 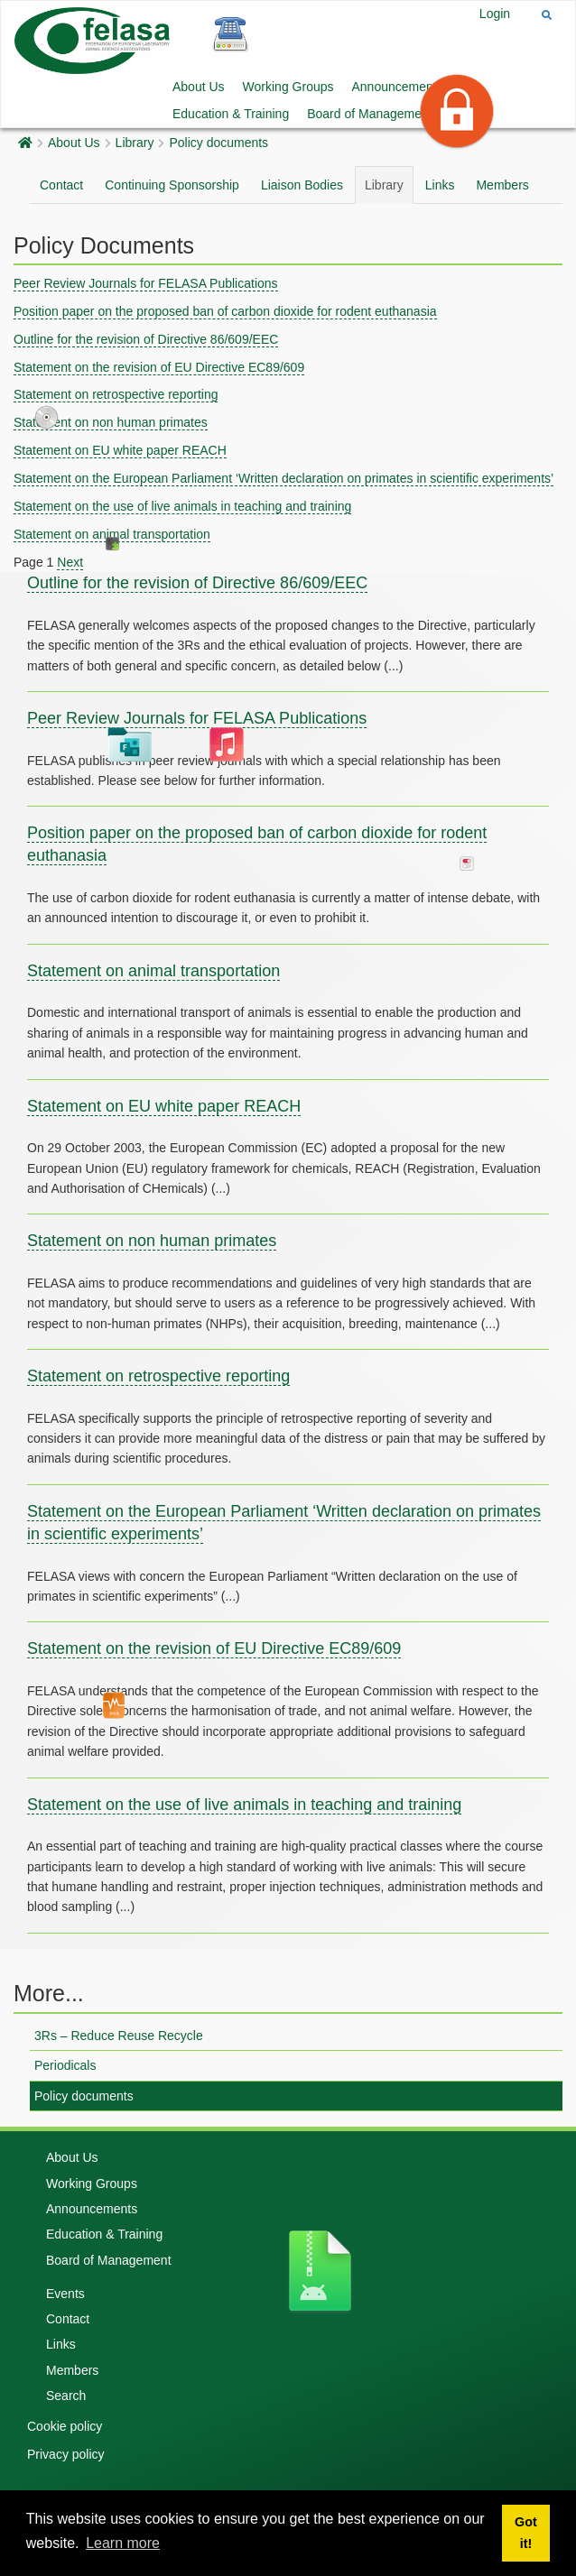 What do you see at coordinates (46, 417) in the screenshot?
I see `recordable CD media device` at bounding box center [46, 417].